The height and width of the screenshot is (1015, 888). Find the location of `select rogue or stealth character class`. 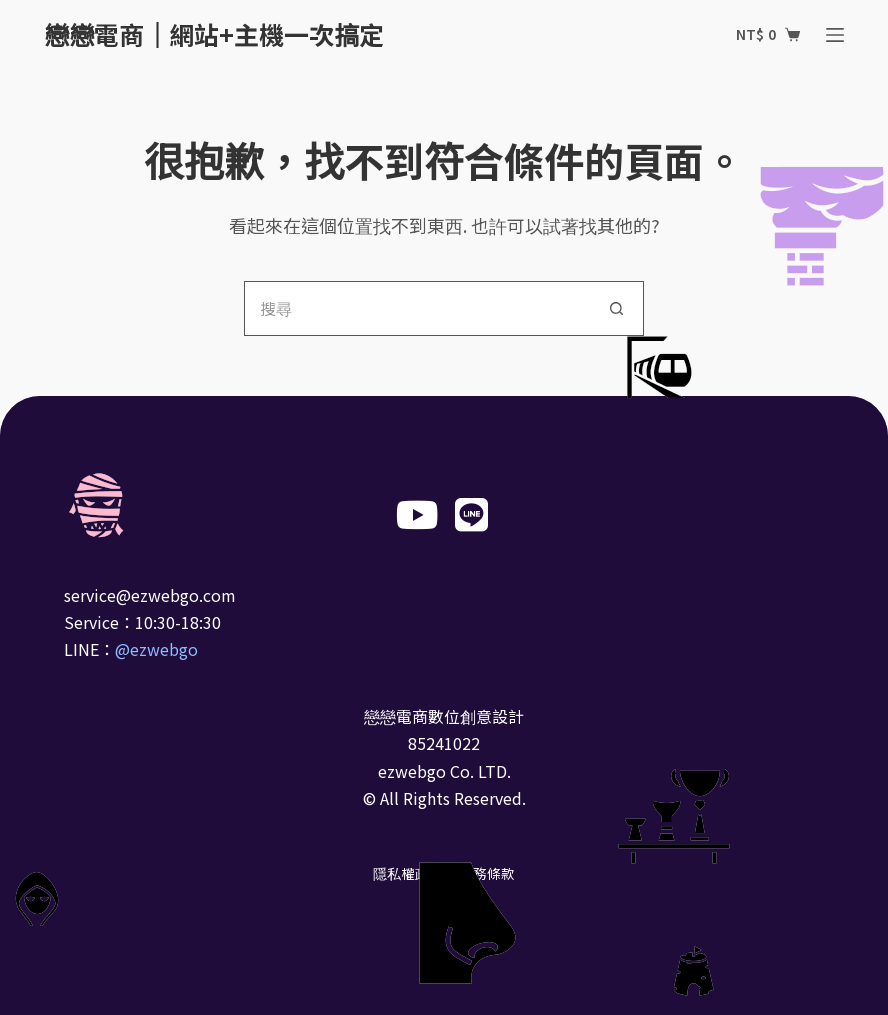

select rogue or stealth character class is located at coordinates (37, 899).